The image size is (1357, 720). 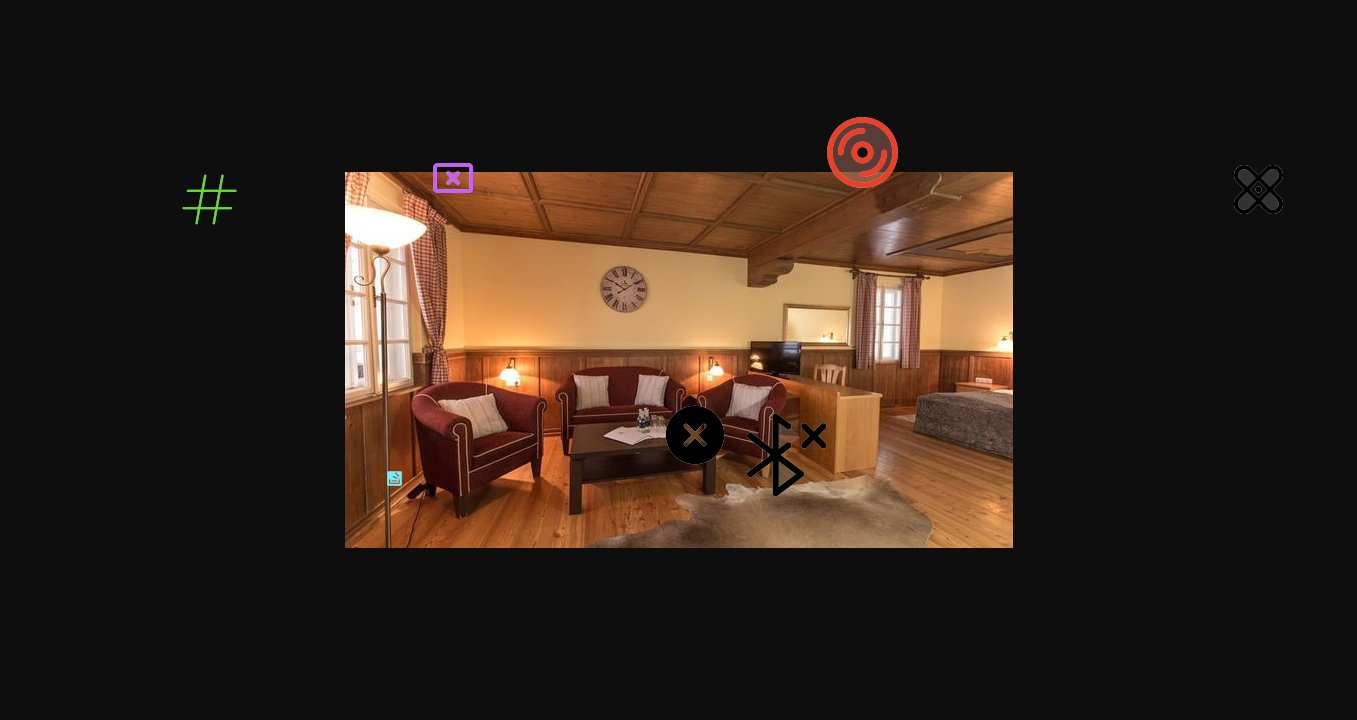 What do you see at coordinates (782, 455) in the screenshot?
I see `bluetooth is disabled or turned off` at bounding box center [782, 455].